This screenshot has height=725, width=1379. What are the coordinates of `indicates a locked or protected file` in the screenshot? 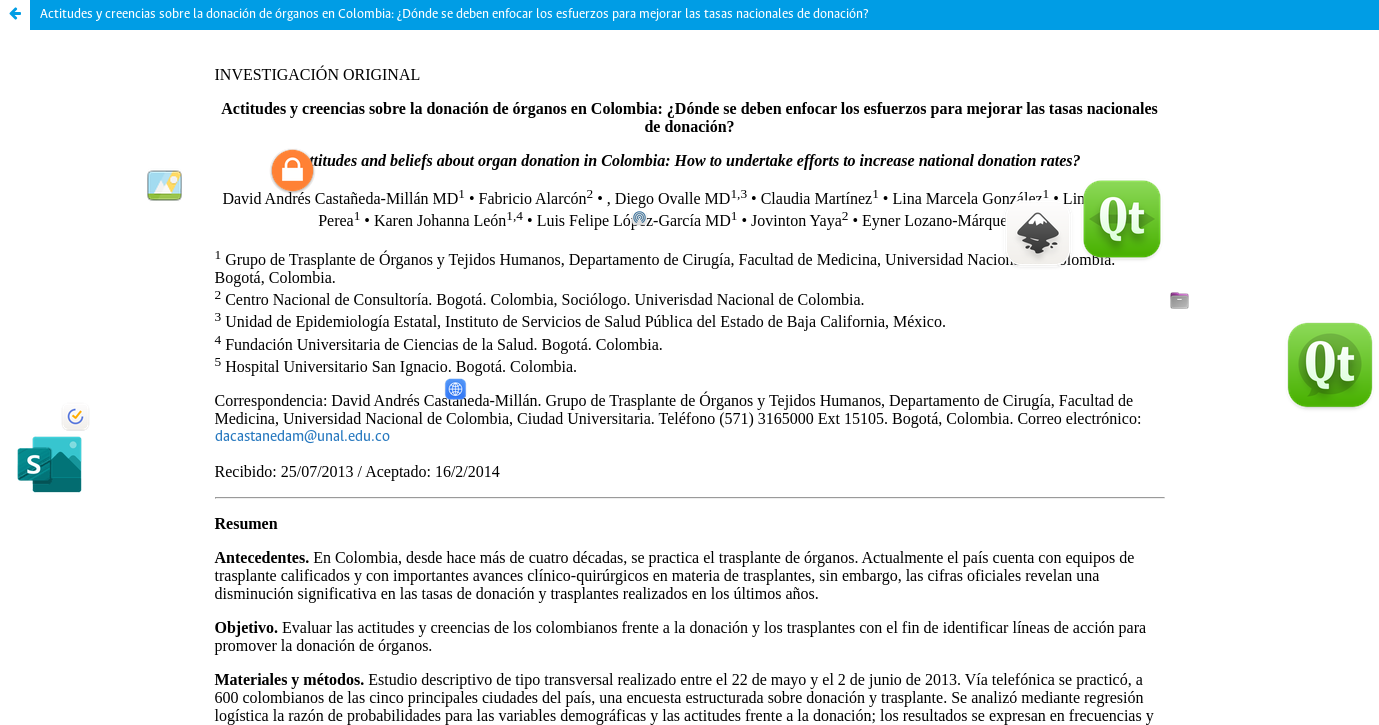 It's located at (292, 170).